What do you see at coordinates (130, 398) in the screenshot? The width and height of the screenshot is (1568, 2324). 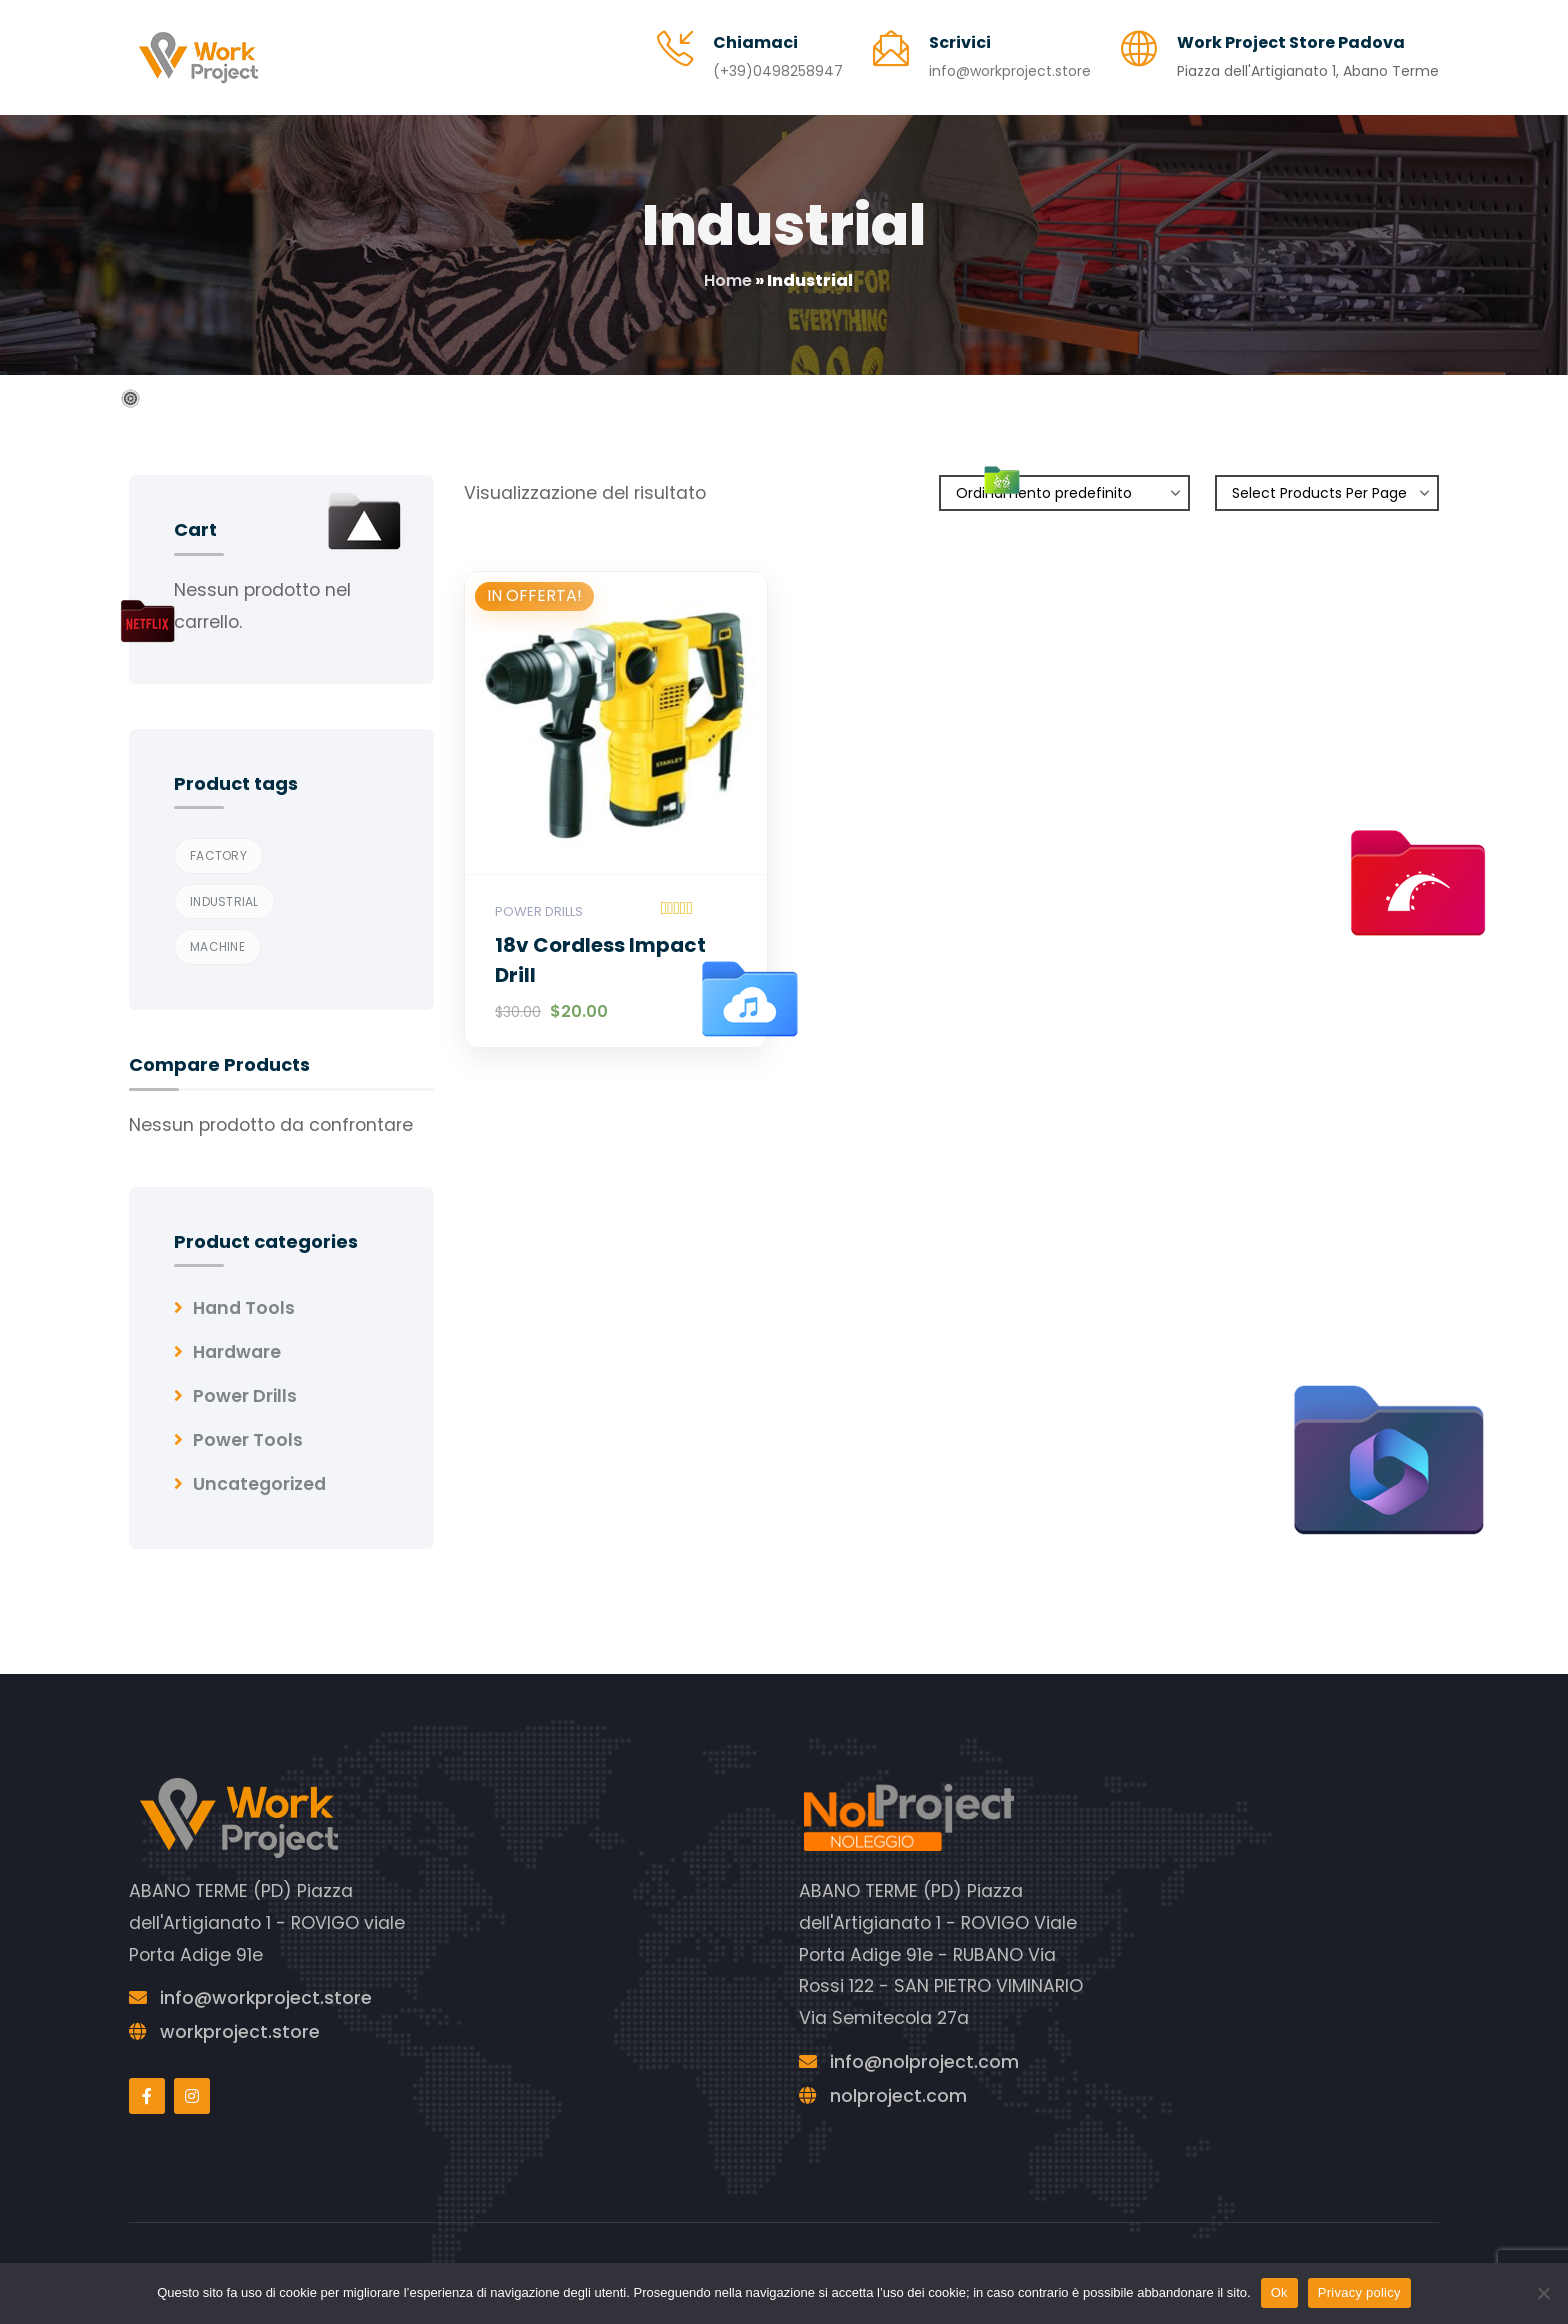 I see `view or edit document properties` at bounding box center [130, 398].